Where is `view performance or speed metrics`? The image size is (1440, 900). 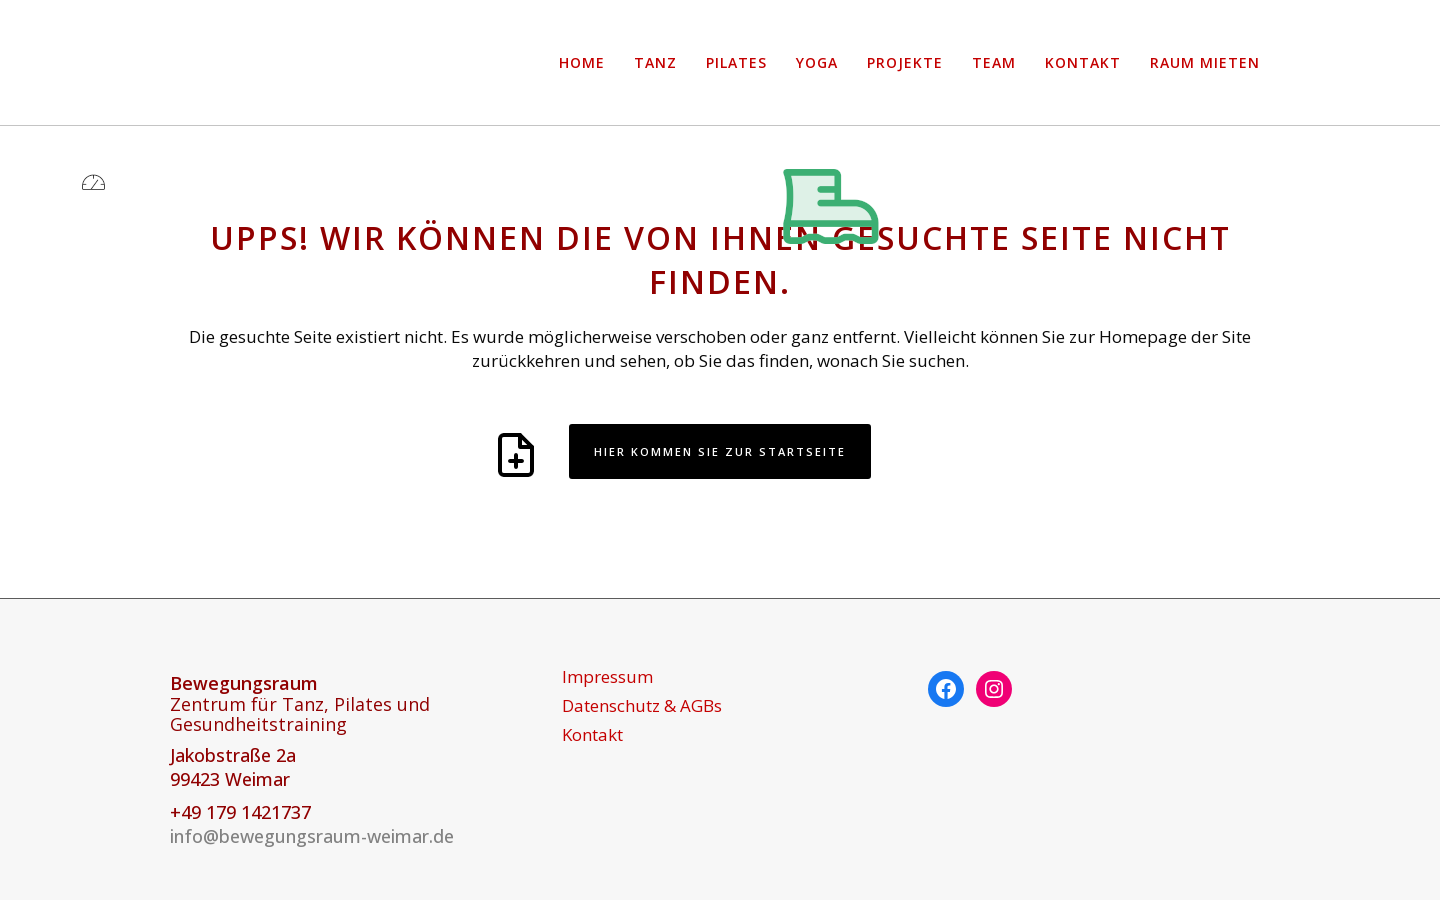
view performance or speed metrics is located at coordinates (93, 183).